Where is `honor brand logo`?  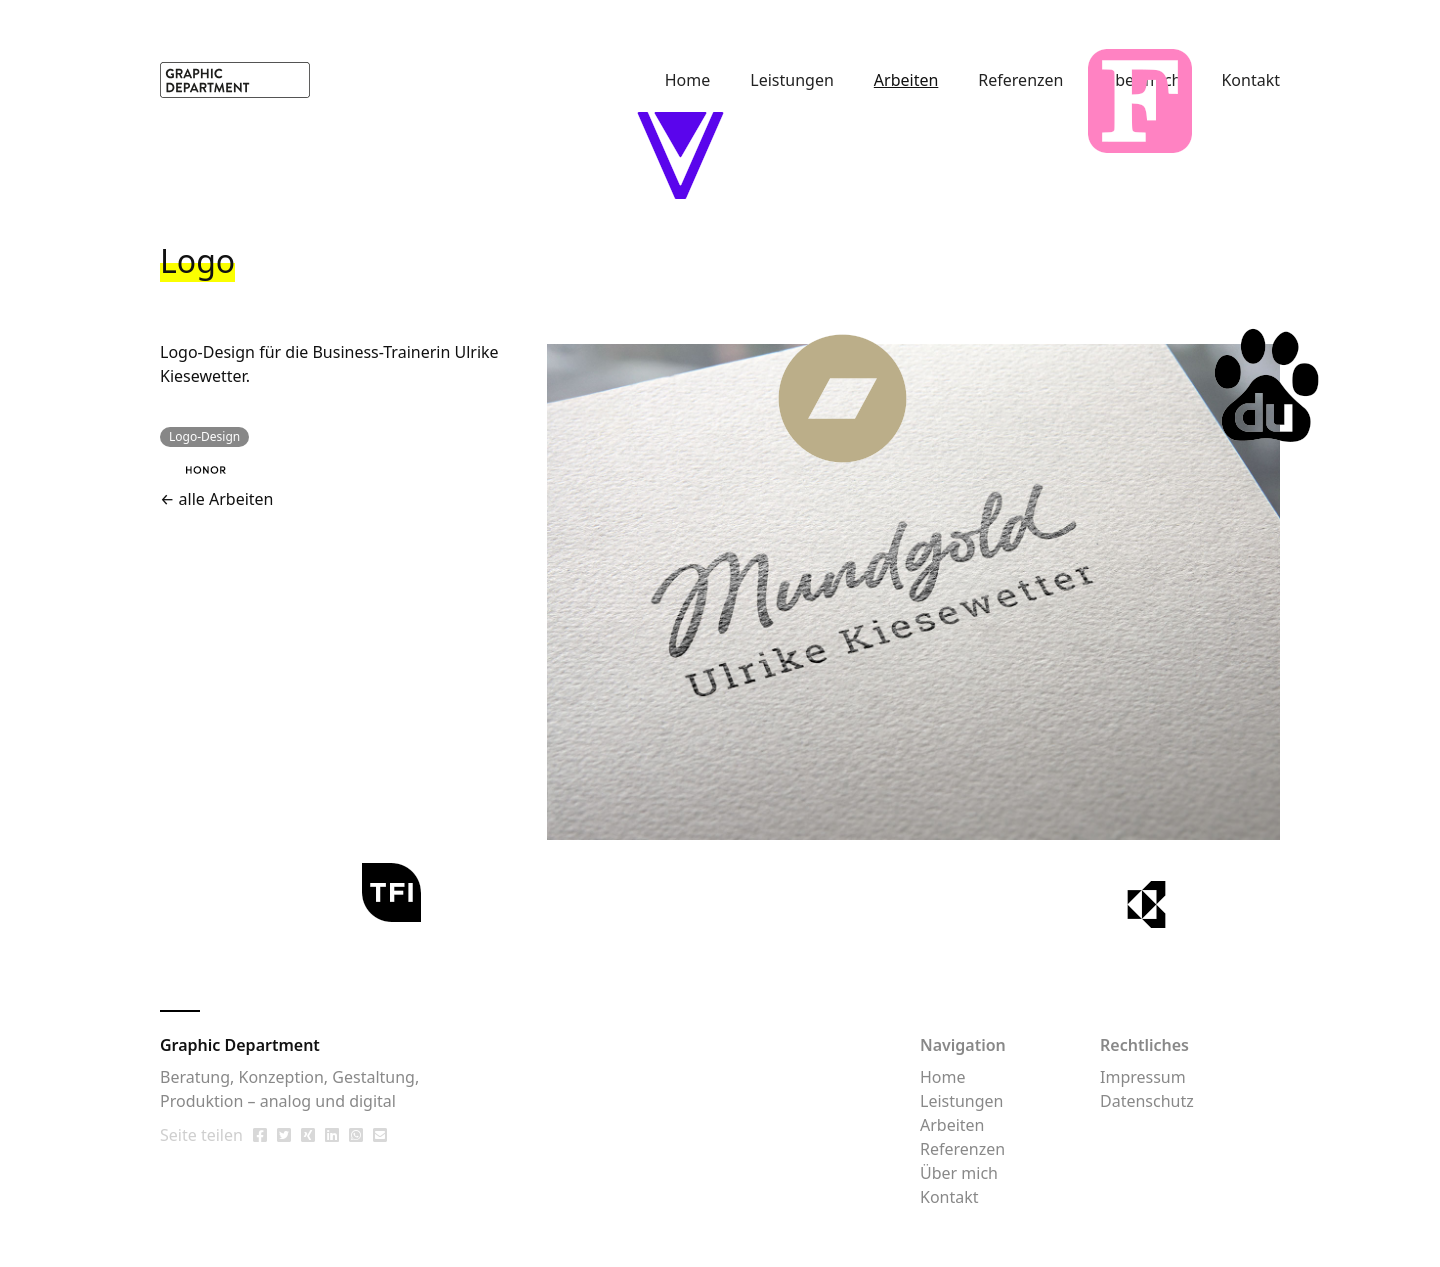 honor brand logo is located at coordinates (206, 470).